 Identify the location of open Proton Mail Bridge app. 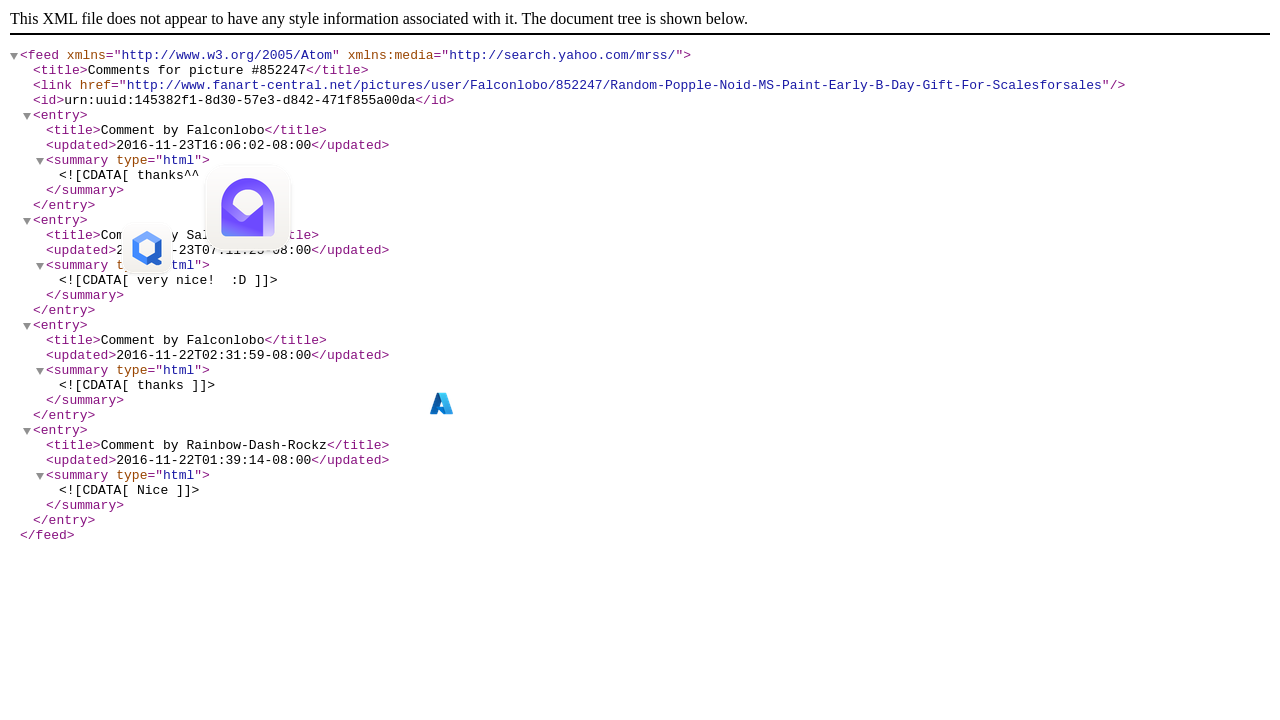
(248, 208).